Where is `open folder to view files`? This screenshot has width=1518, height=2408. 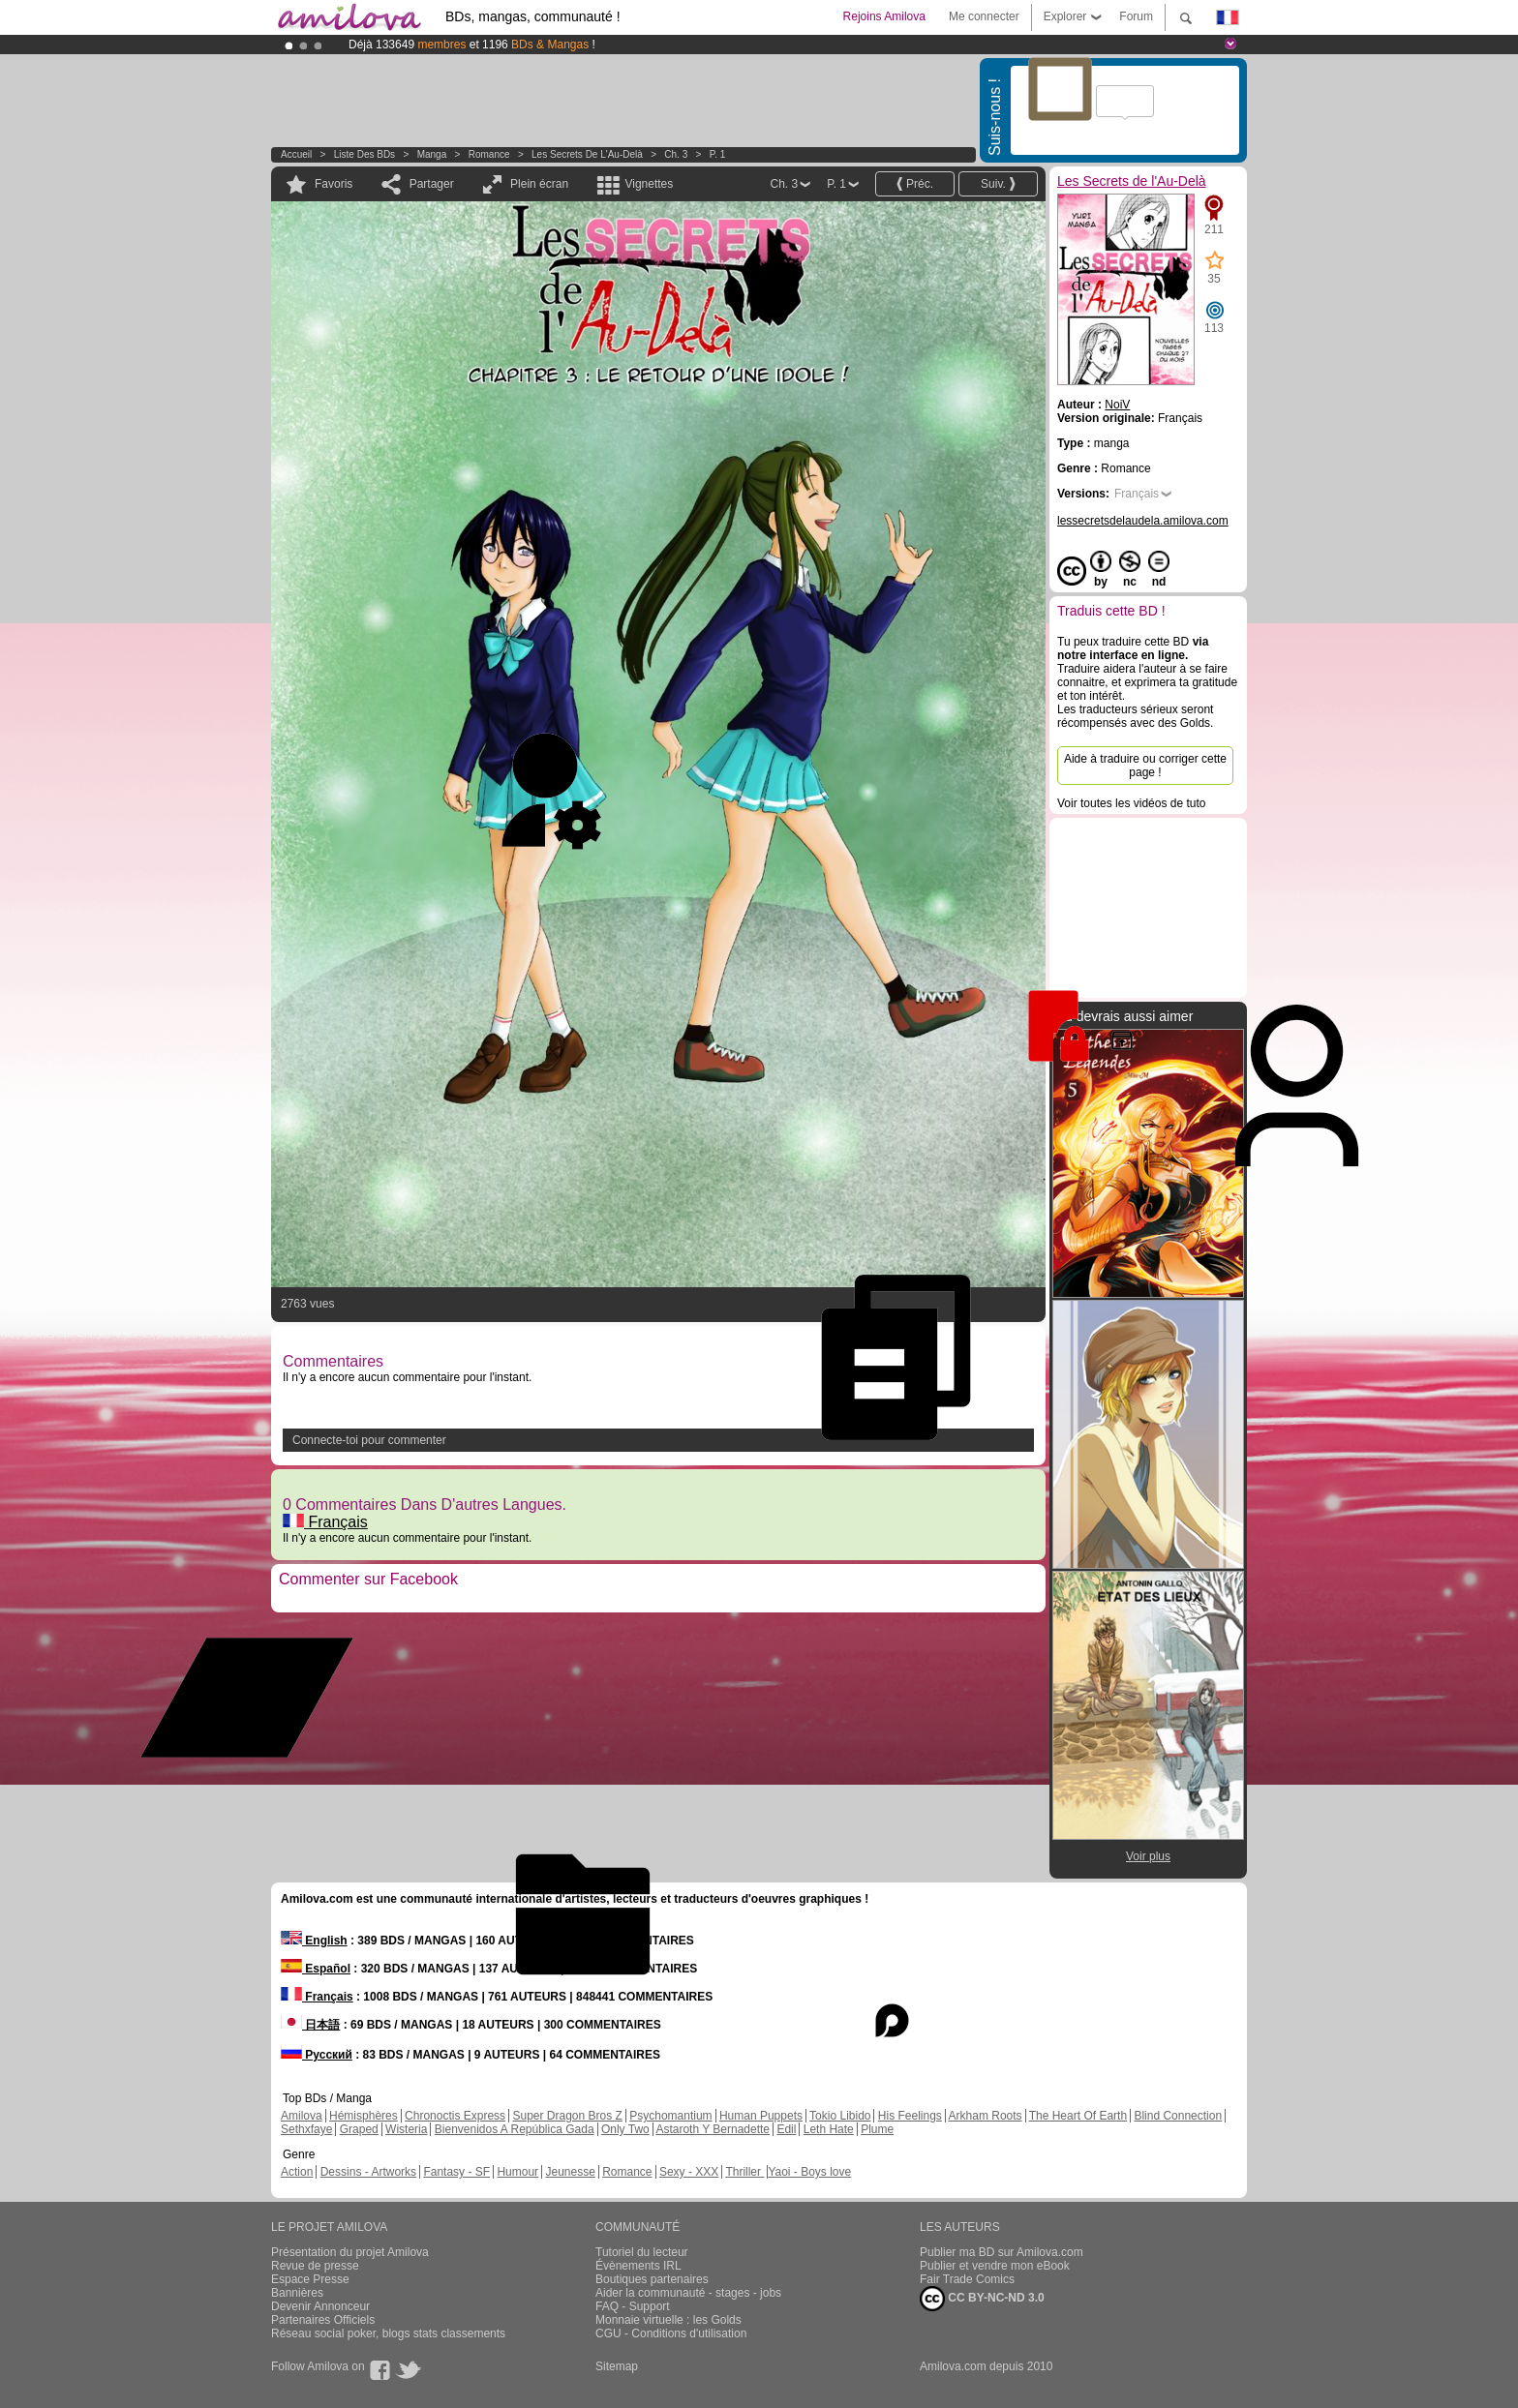
open folder to view files is located at coordinates (583, 1914).